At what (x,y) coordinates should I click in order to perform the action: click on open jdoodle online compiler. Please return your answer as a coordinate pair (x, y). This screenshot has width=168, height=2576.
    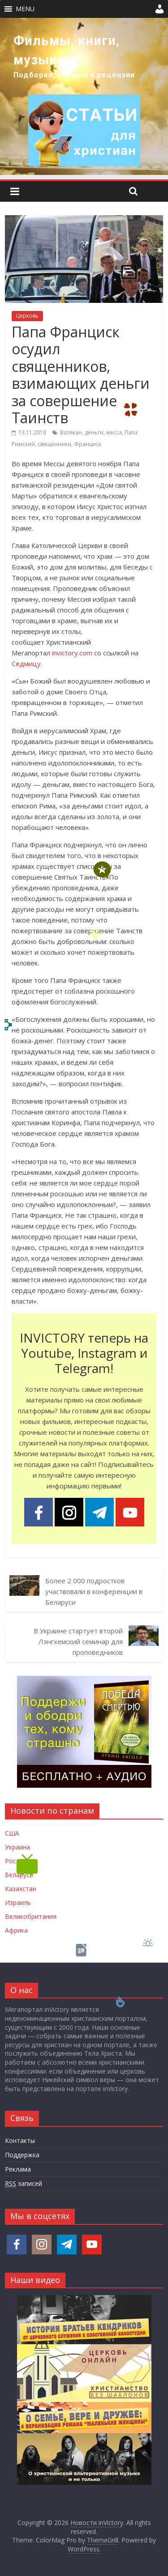
    Looking at the image, I should click on (148, 1943).